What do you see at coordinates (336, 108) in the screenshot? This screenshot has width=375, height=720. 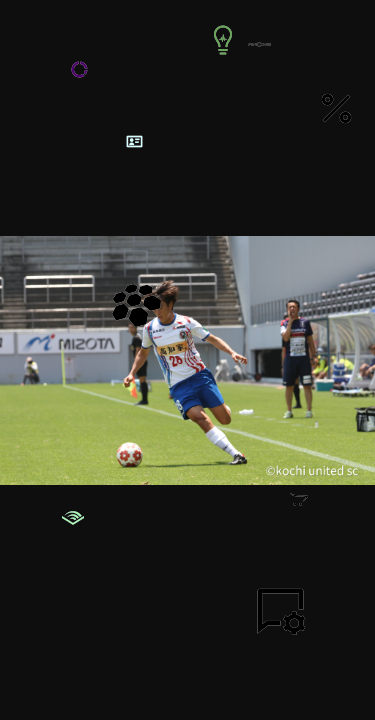 I see `view discount or promotional offer` at bounding box center [336, 108].